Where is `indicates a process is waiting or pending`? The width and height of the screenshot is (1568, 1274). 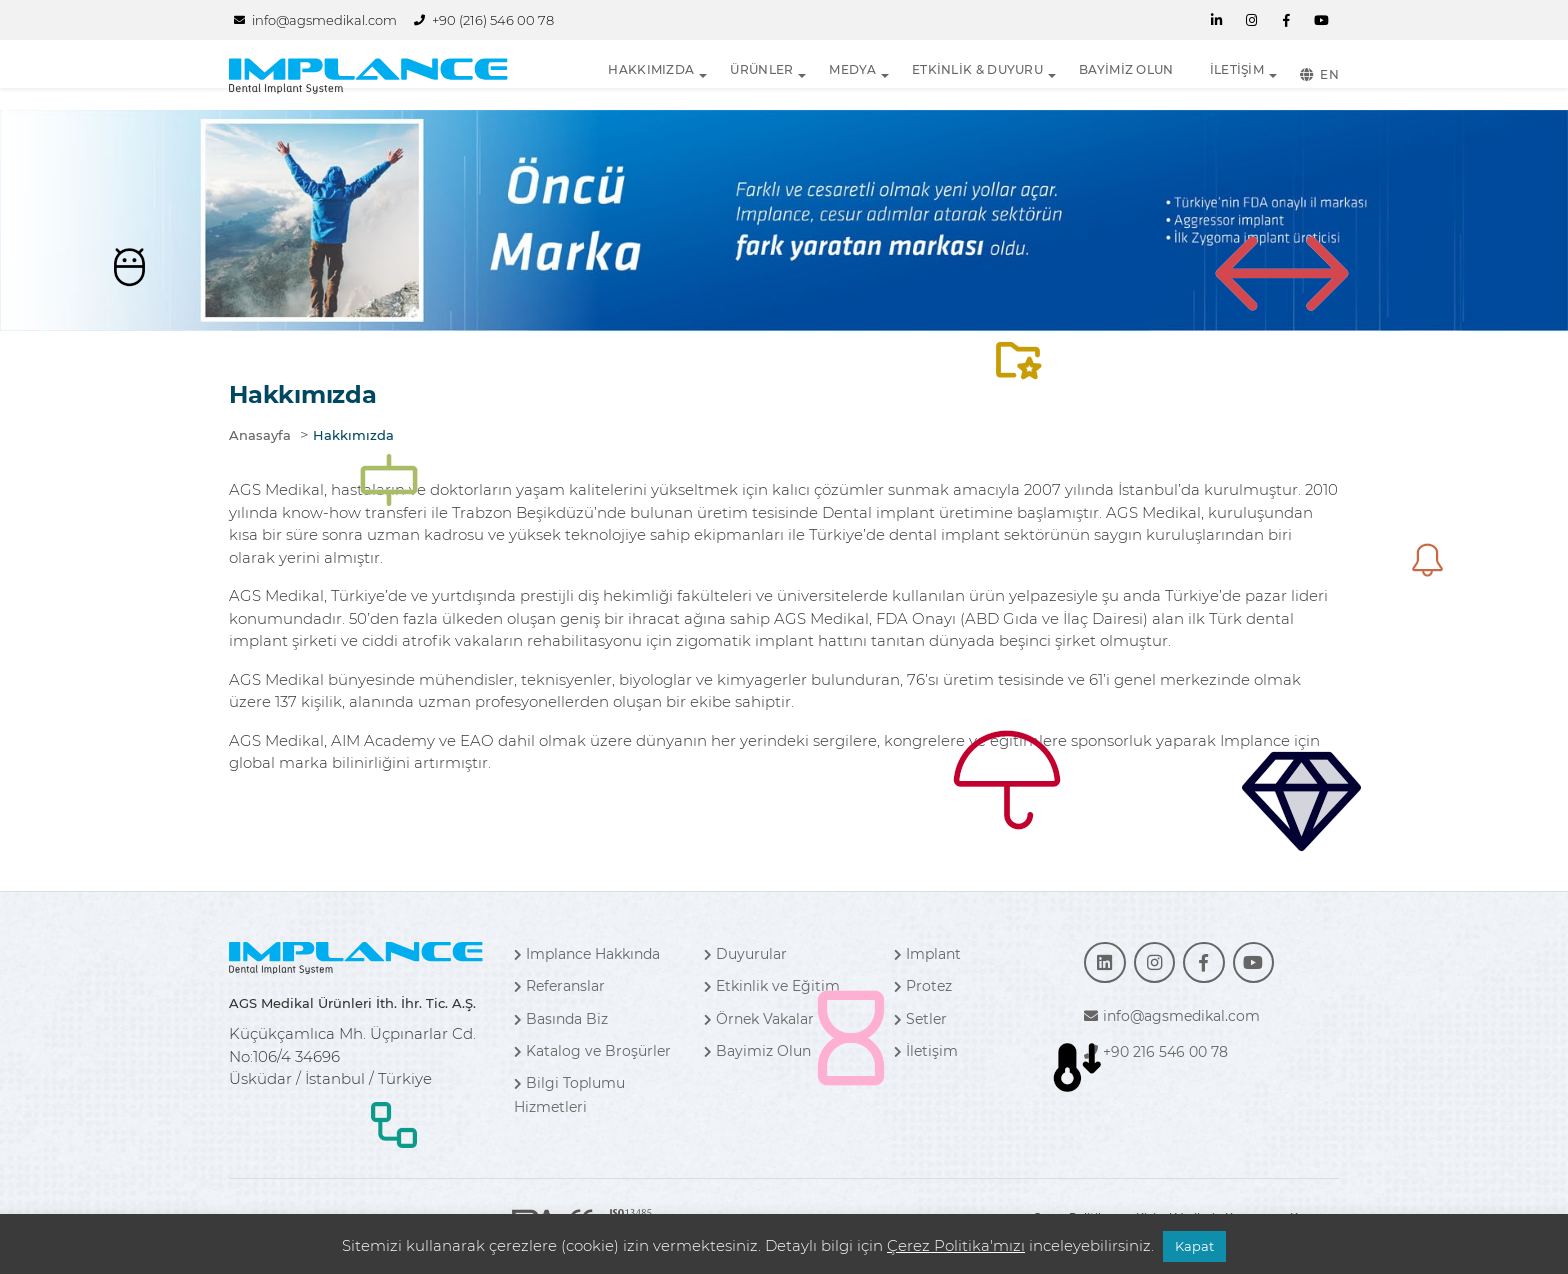 indicates a process is waiting or pending is located at coordinates (851, 1038).